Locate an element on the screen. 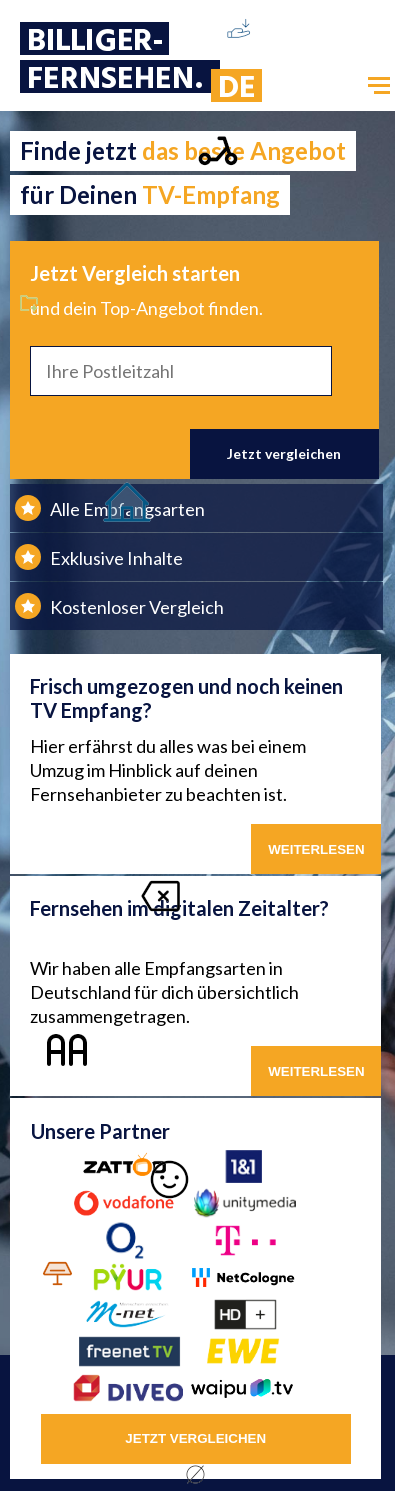 This screenshot has height=1491, width=395. receive or accept an incoming item is located at coordinates (239, 29).